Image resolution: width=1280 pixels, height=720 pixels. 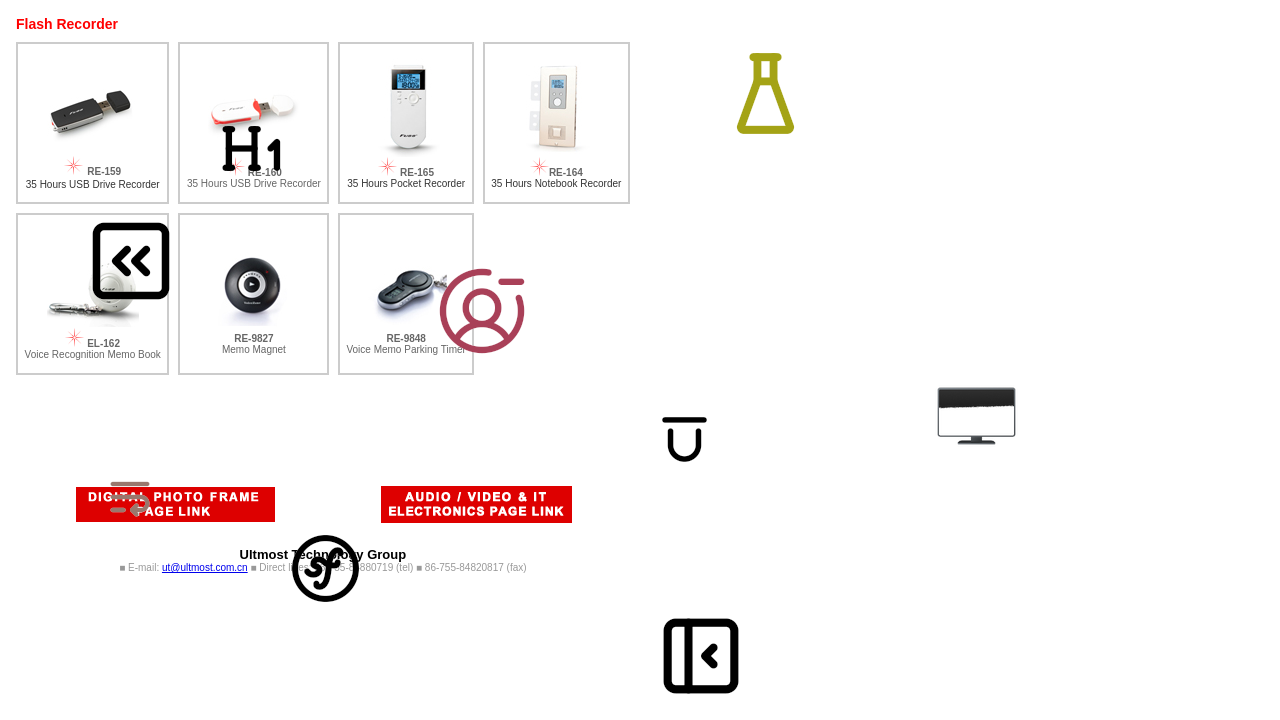 I want to click on collapse the left sidebar, so click(x=701, y=656).